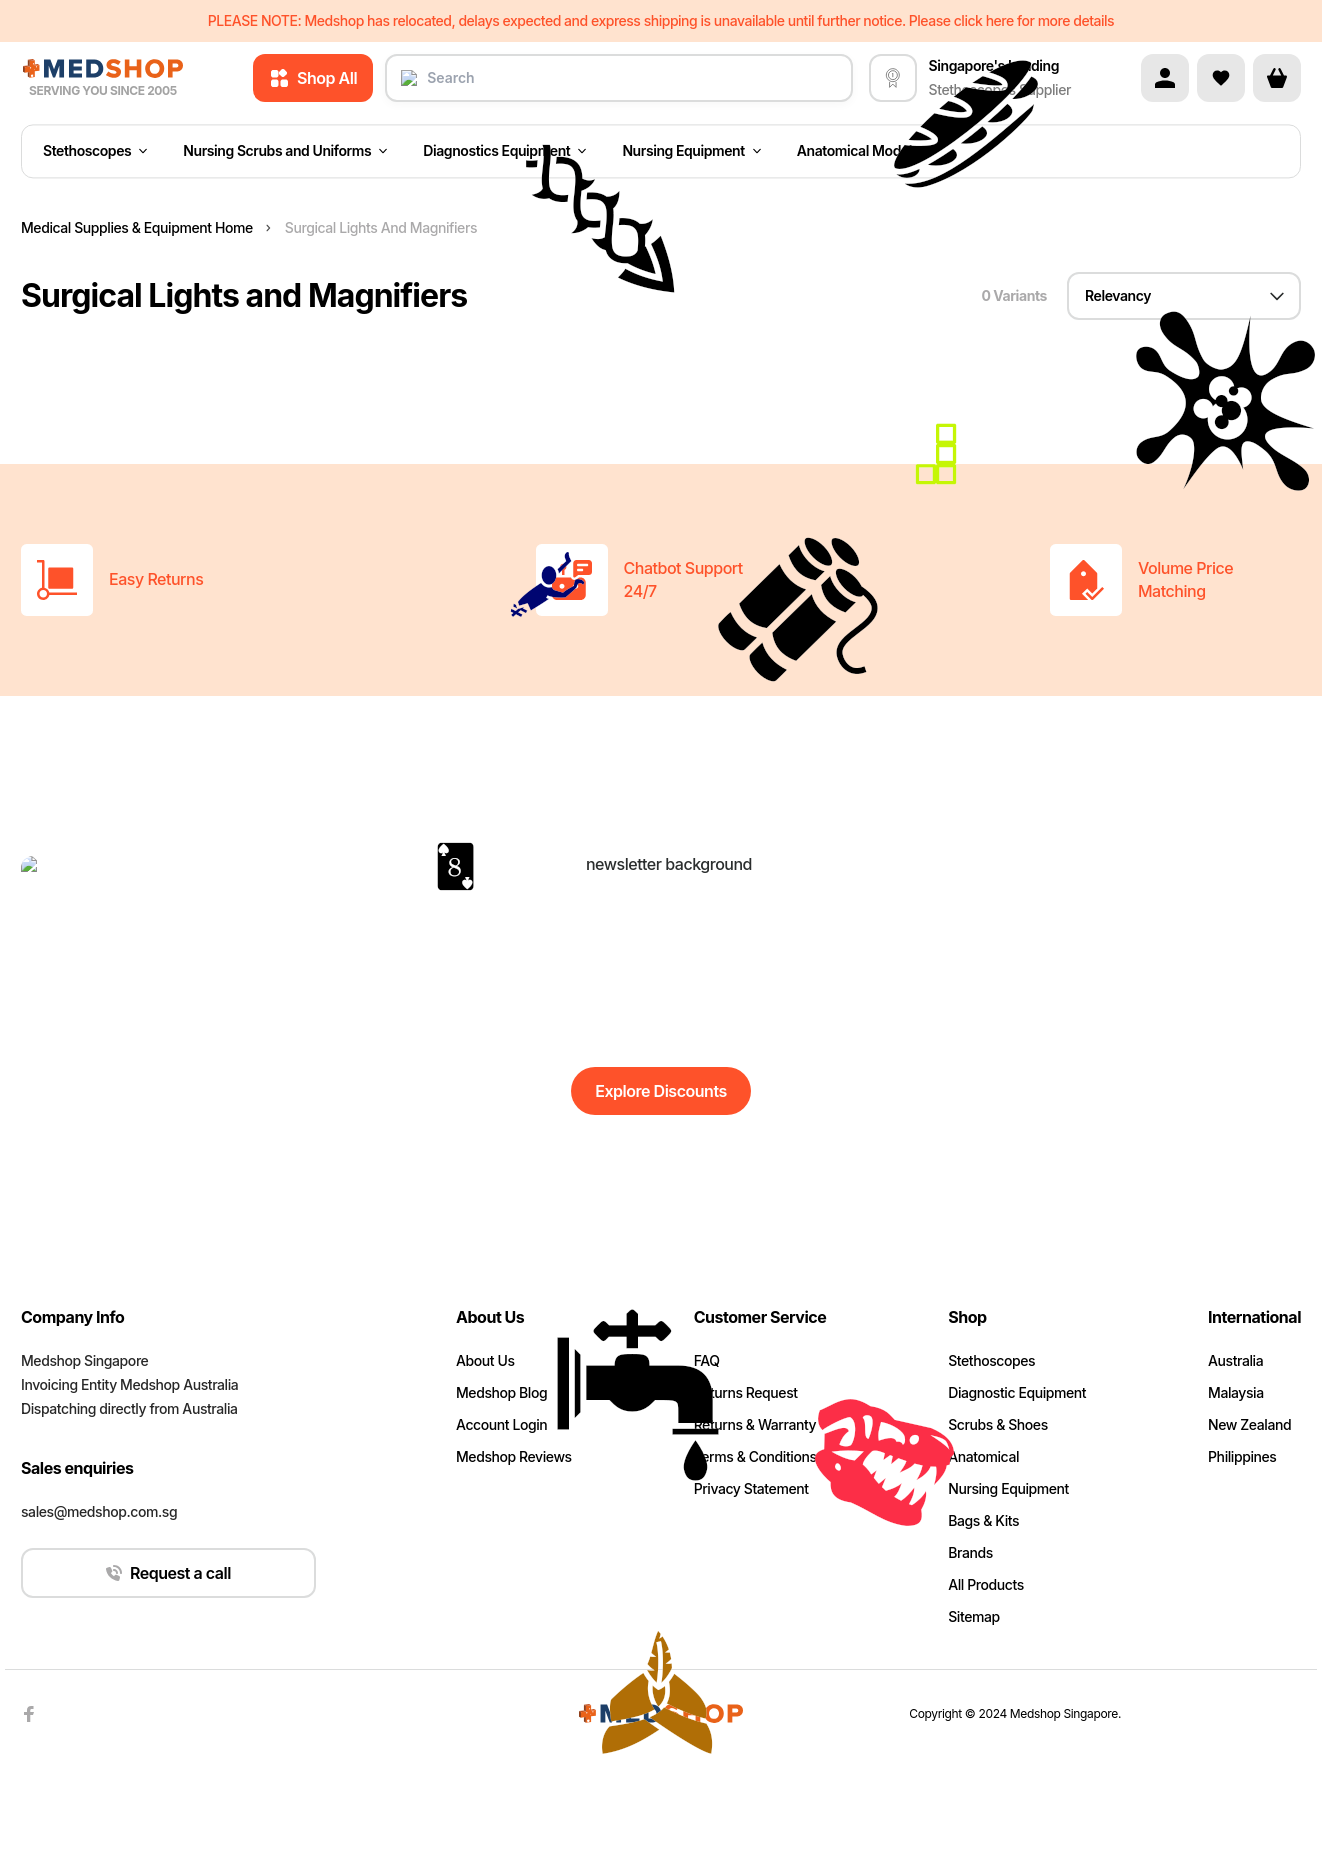 The image size is (1322, 1856). Describe the element at coordinates (658, 1693) in the screenshot. I see `select turban headwear for character customization` at that location.